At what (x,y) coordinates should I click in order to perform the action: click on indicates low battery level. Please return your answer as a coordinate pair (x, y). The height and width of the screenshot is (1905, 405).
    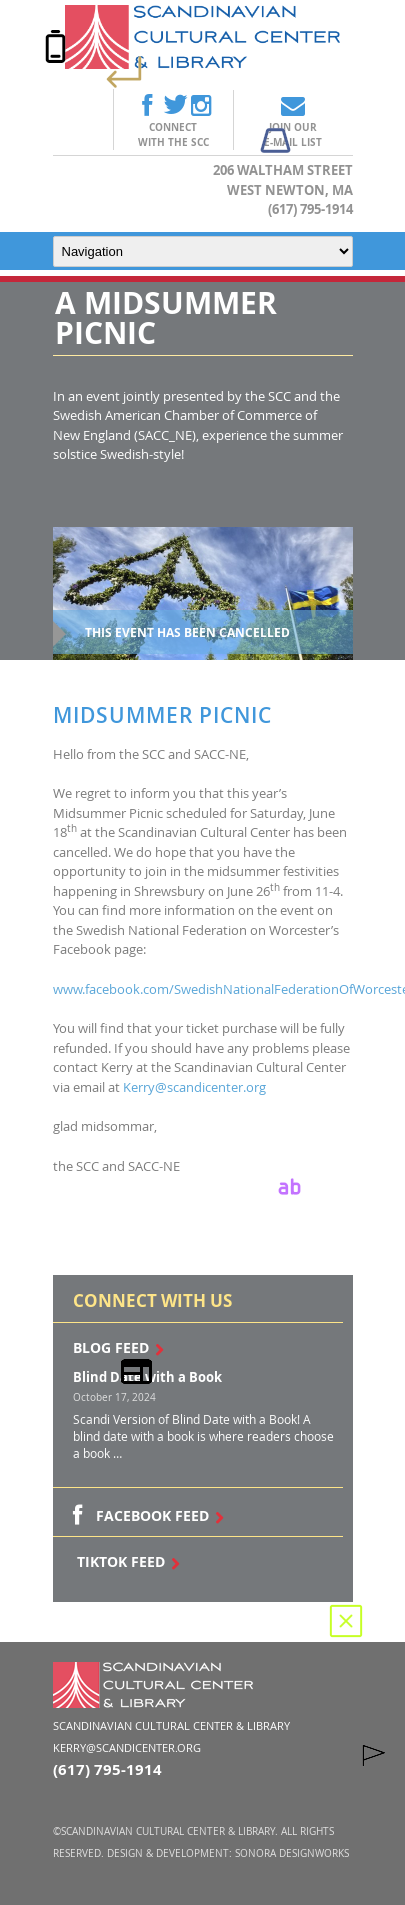
    Looking at the image, I should click on (55, 46).